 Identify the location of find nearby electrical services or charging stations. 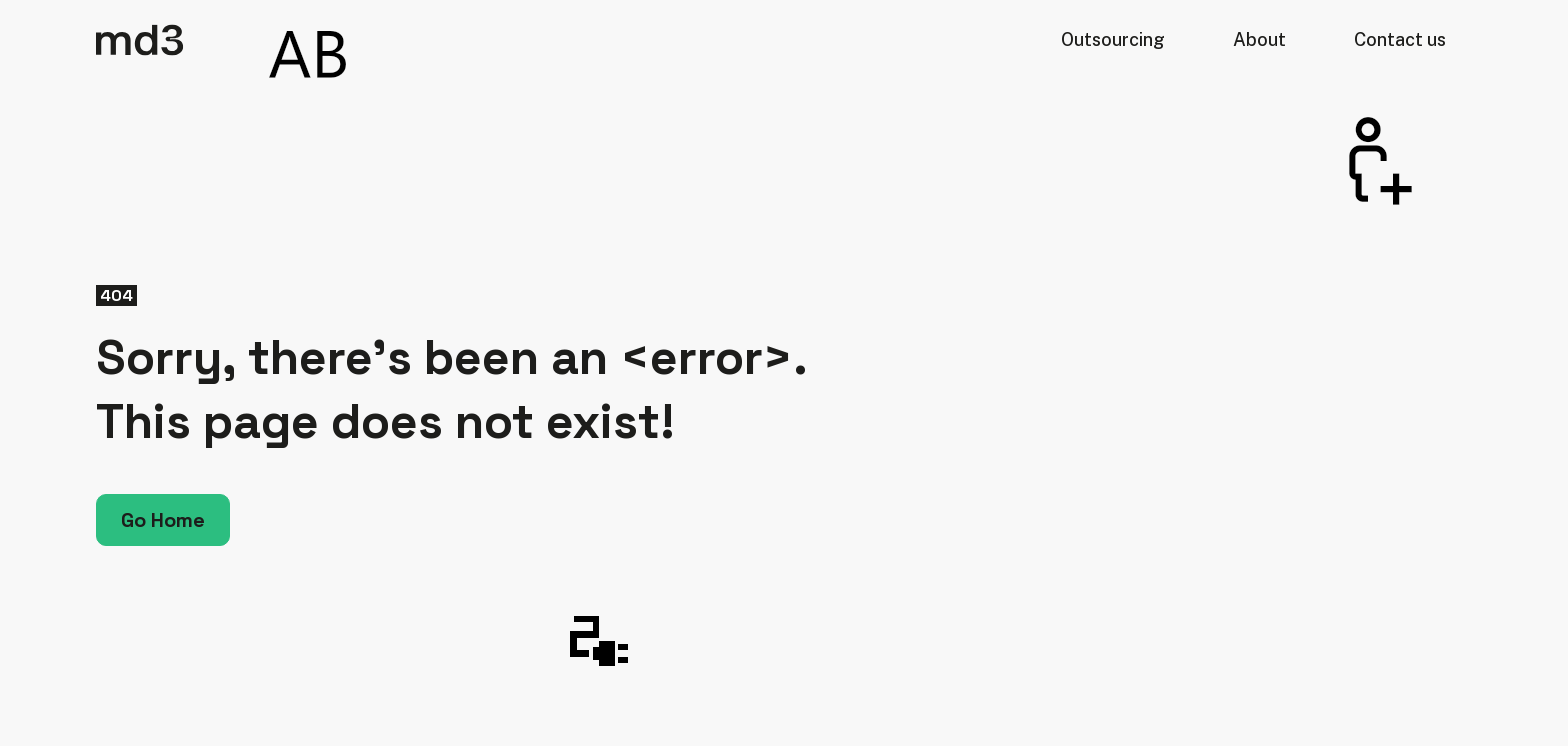
(599, 641).